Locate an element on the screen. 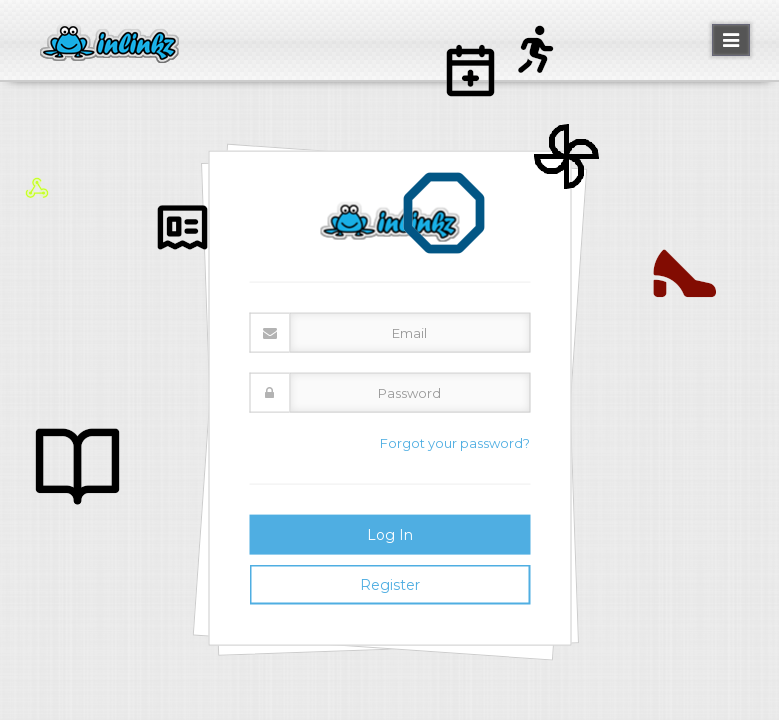 The image size is (779, 720). browse women's footwear category is located at coordinates (681, 275).